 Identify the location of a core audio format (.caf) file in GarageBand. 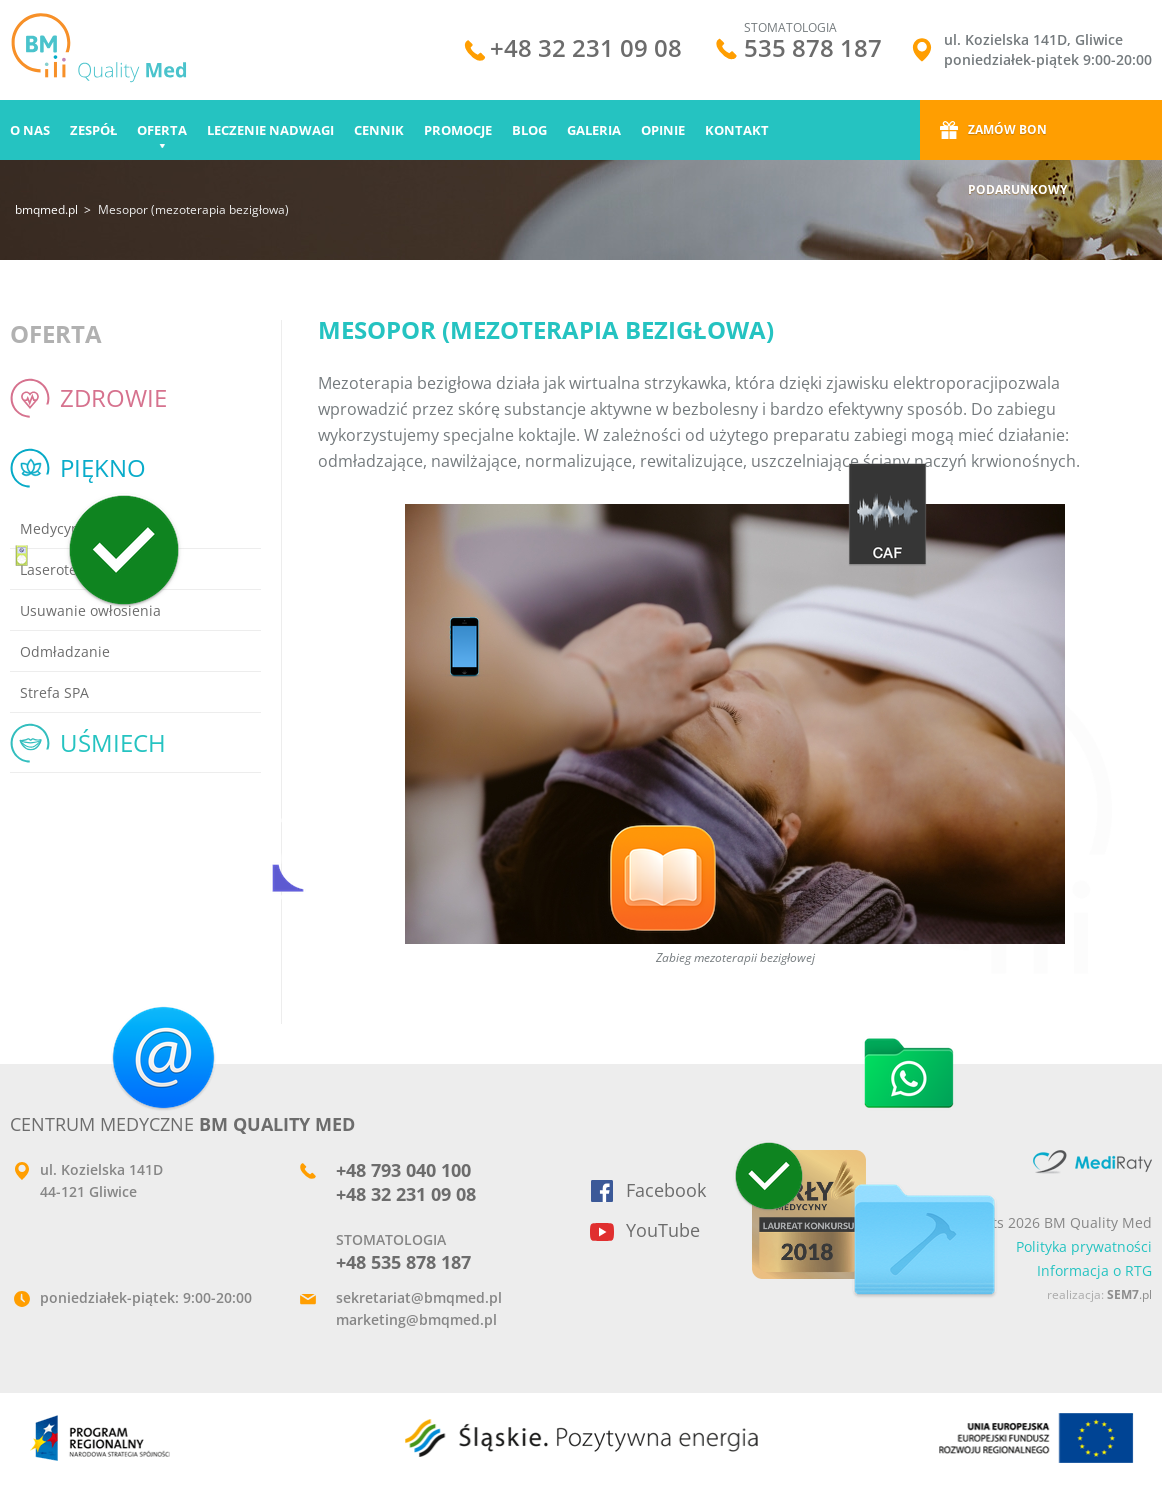
(887, 516).